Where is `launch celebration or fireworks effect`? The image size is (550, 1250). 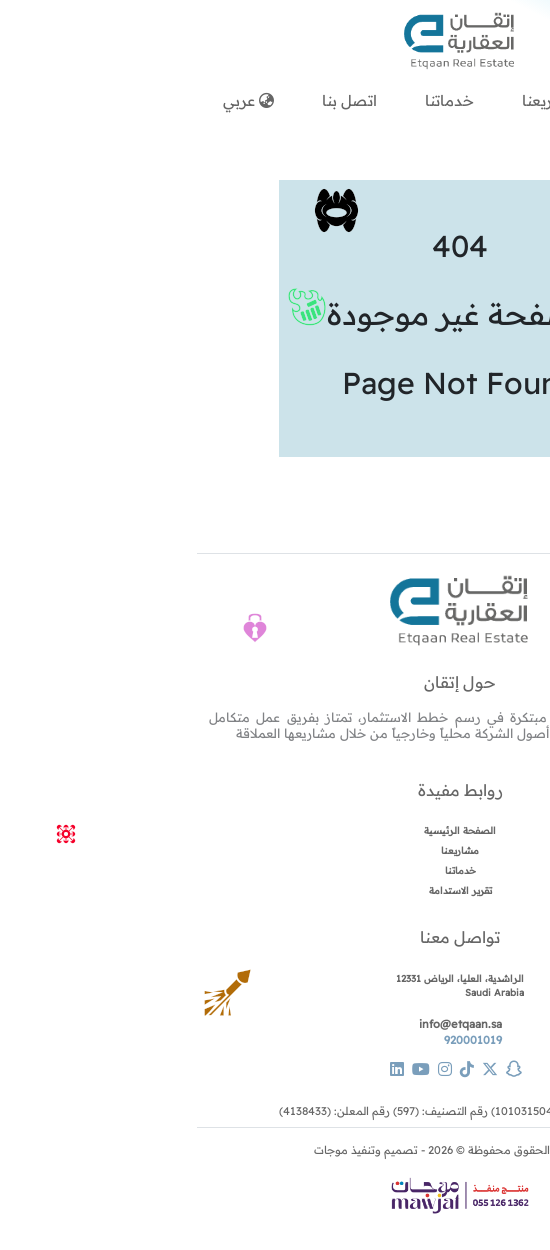 launch celebration or fireworks effect is located at coordinates (228, 992).